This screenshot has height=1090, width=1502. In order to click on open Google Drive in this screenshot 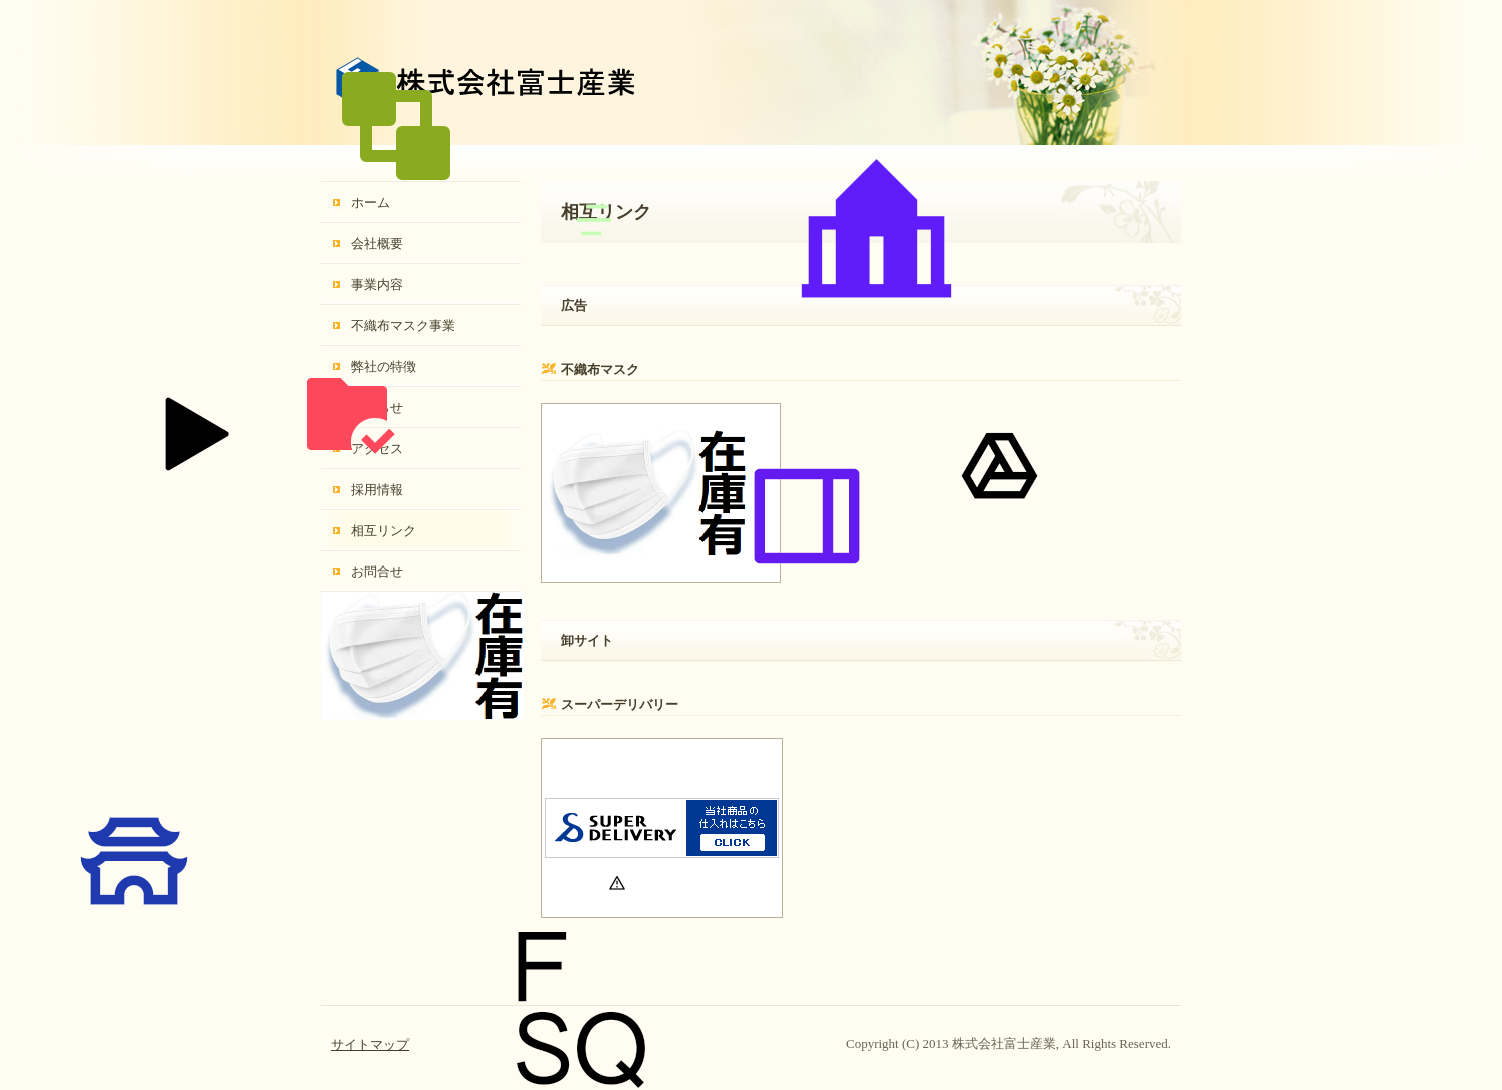, I will do `click(999, 466)`.